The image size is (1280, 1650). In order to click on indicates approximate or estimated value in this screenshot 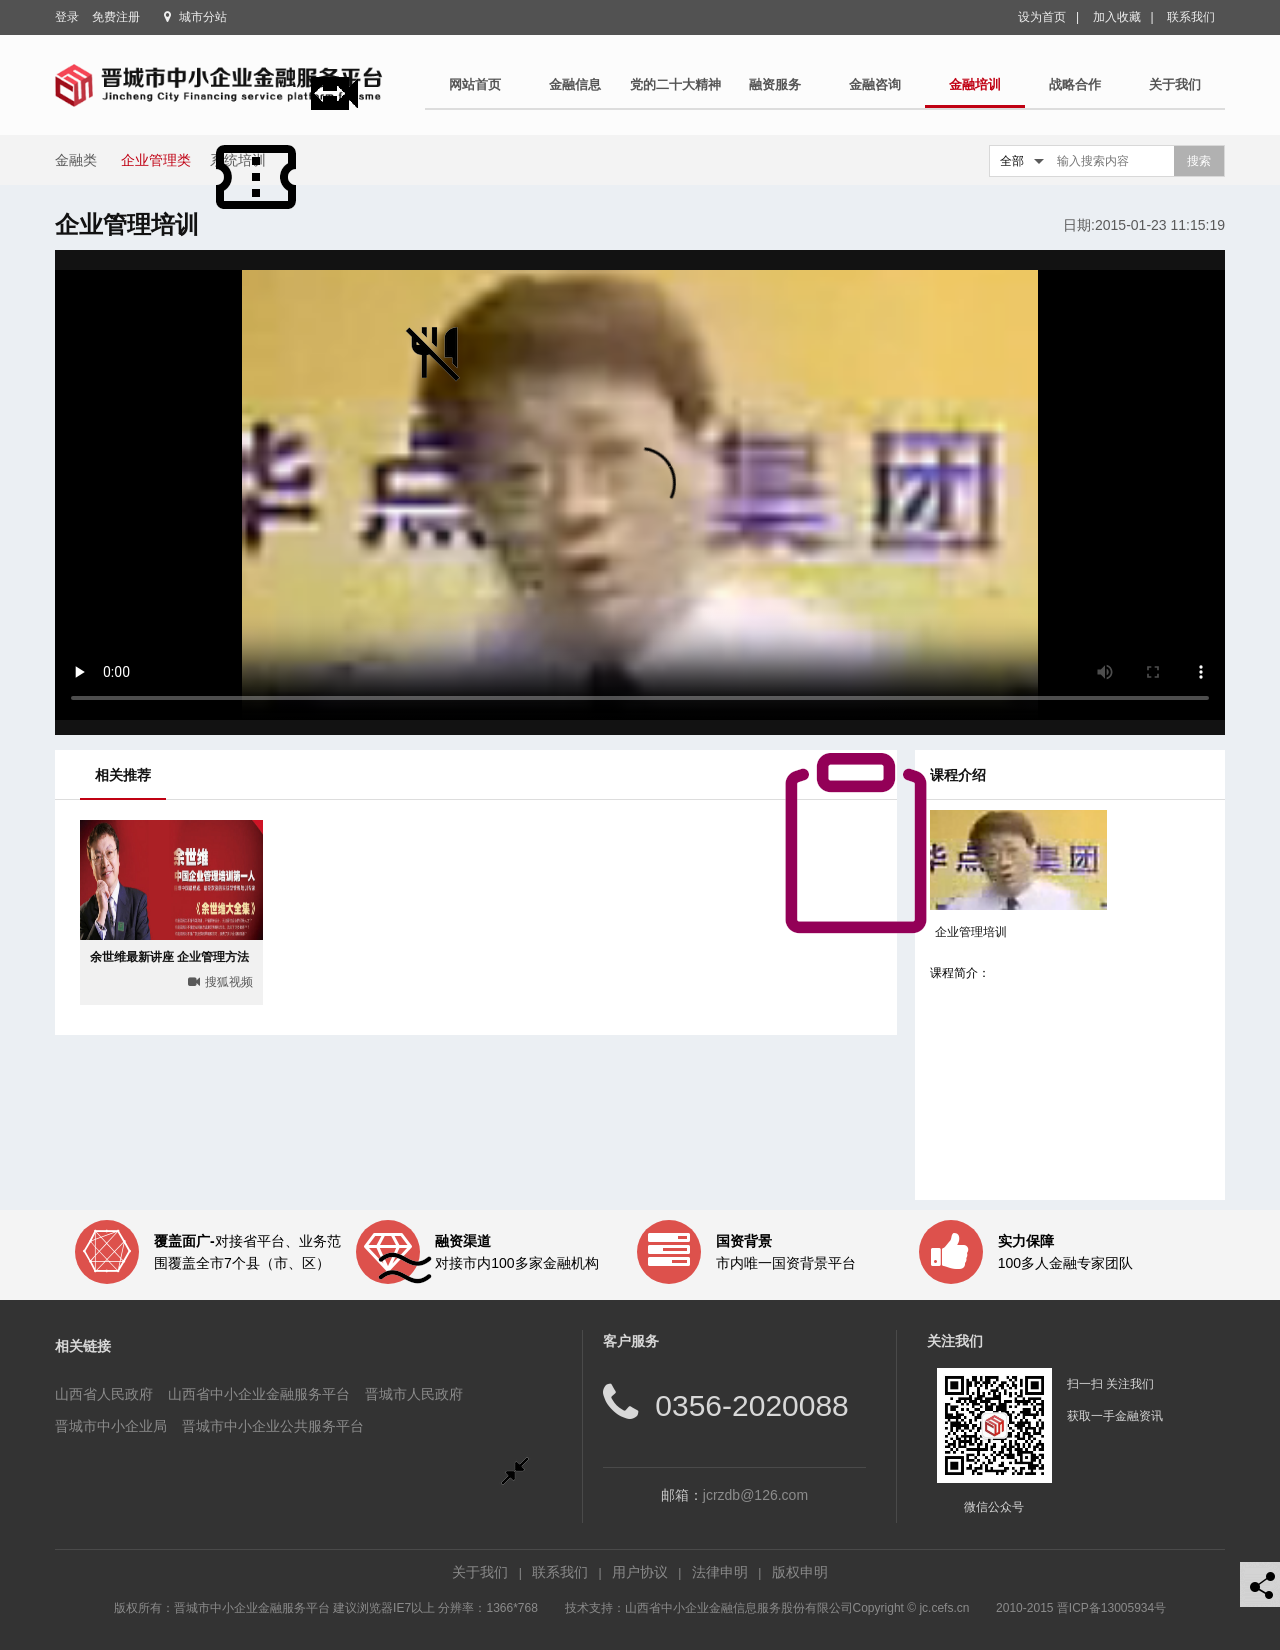, I will do `click(405, 1268)`.